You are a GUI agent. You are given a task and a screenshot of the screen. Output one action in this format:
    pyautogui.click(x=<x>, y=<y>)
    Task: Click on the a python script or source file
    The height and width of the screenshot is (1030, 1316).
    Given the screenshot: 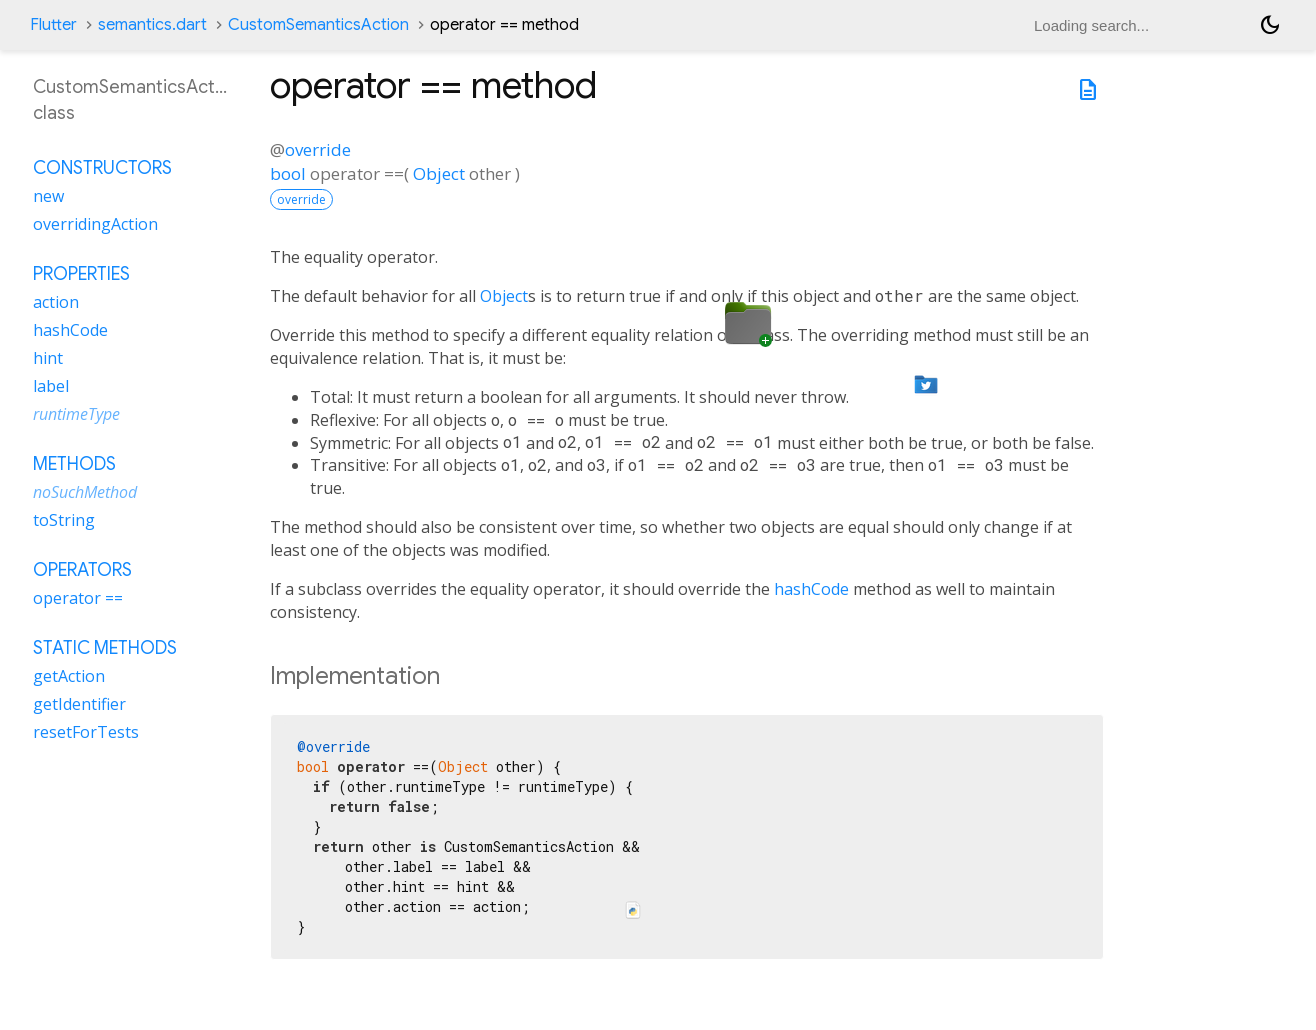 What is the action you would take?
    pyautogui.click(x=633, y=910)
    